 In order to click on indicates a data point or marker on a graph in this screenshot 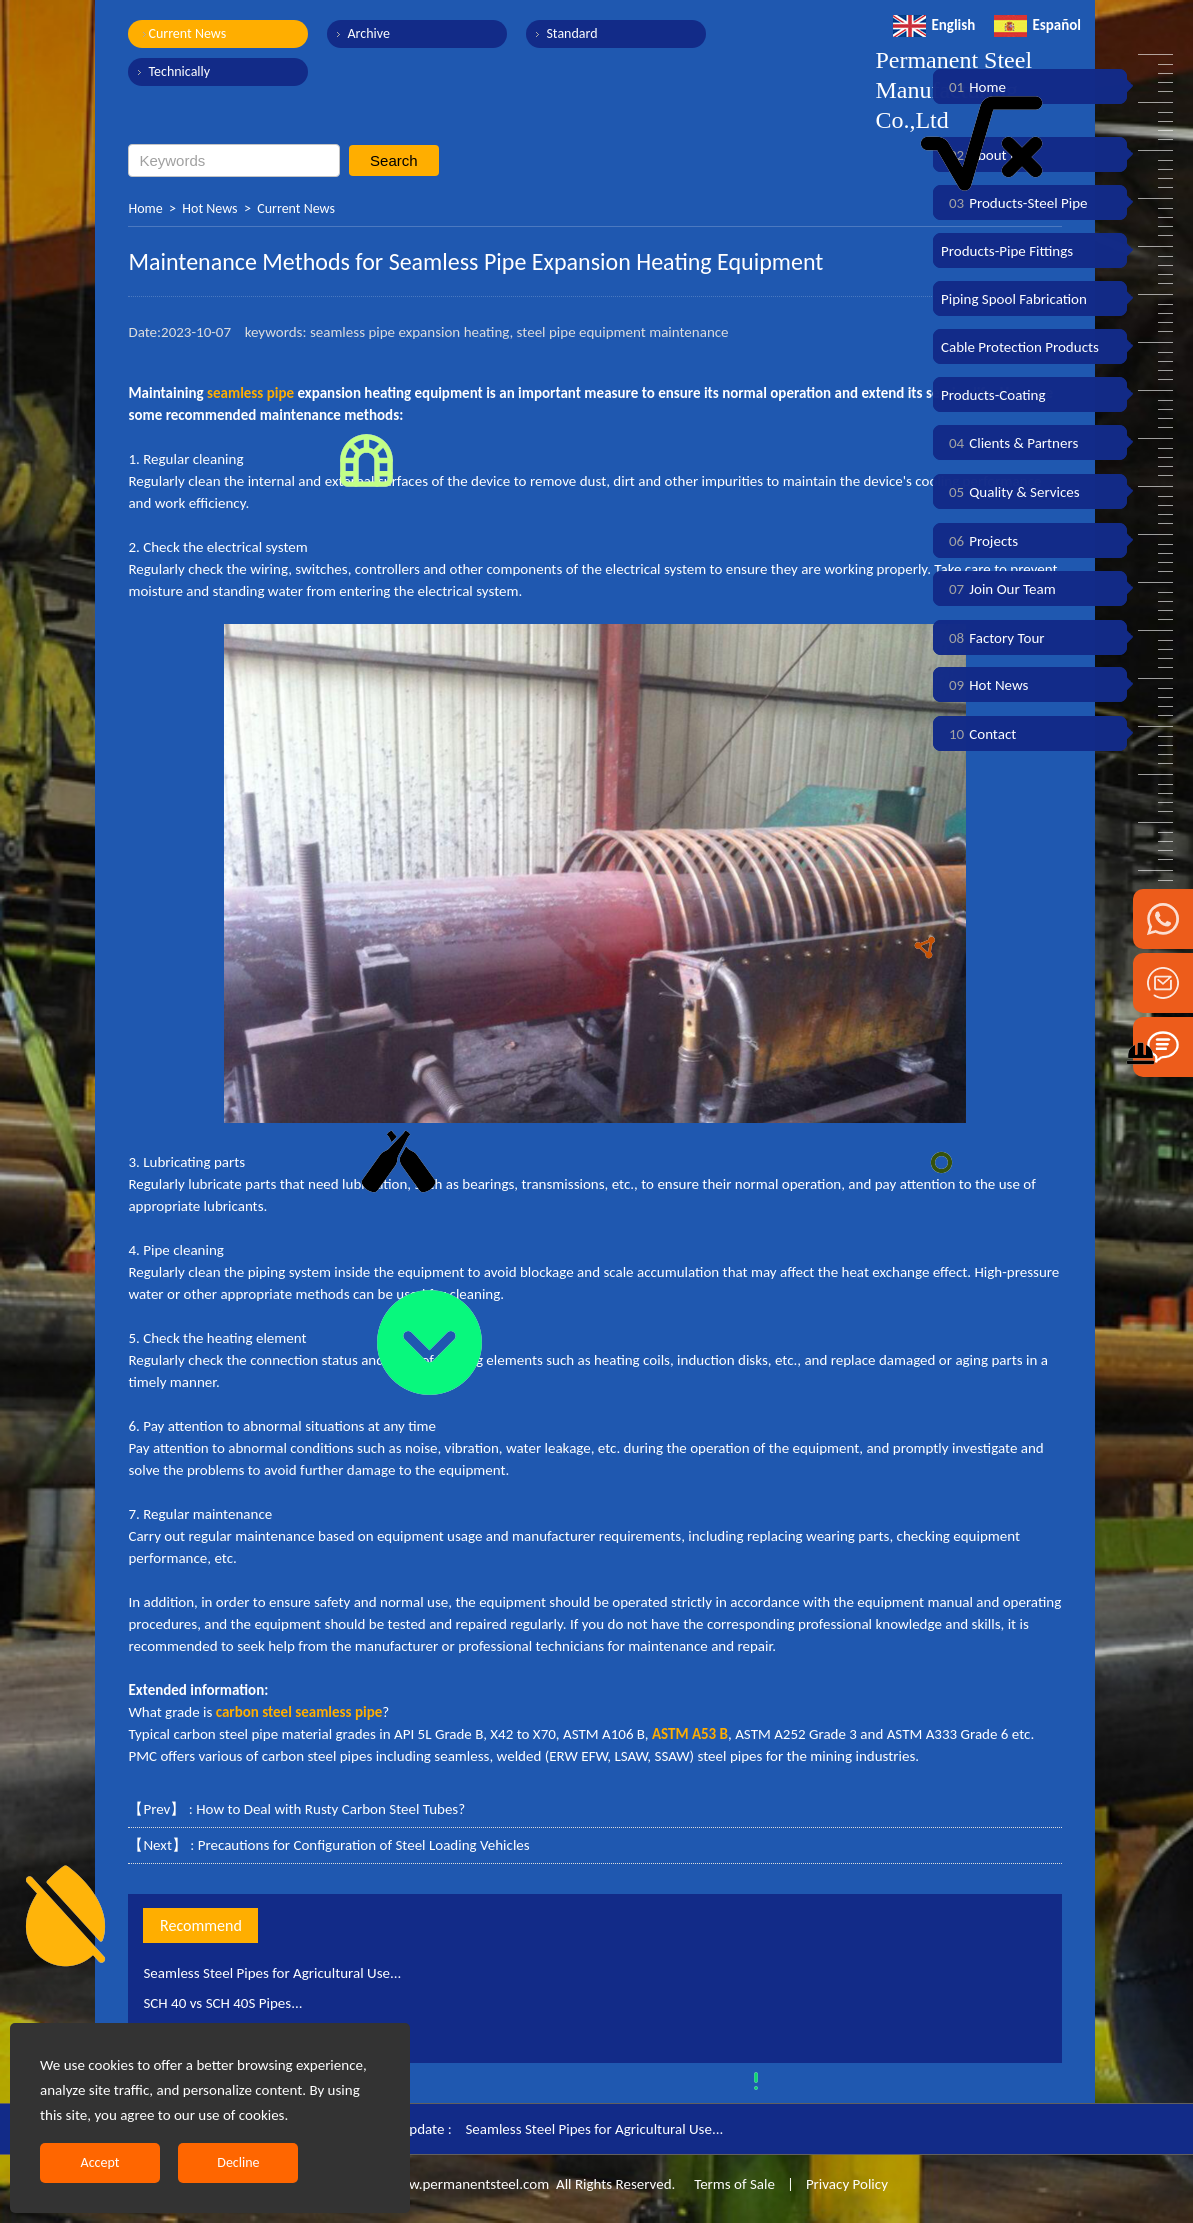, I will do `click(941, 1162)`.